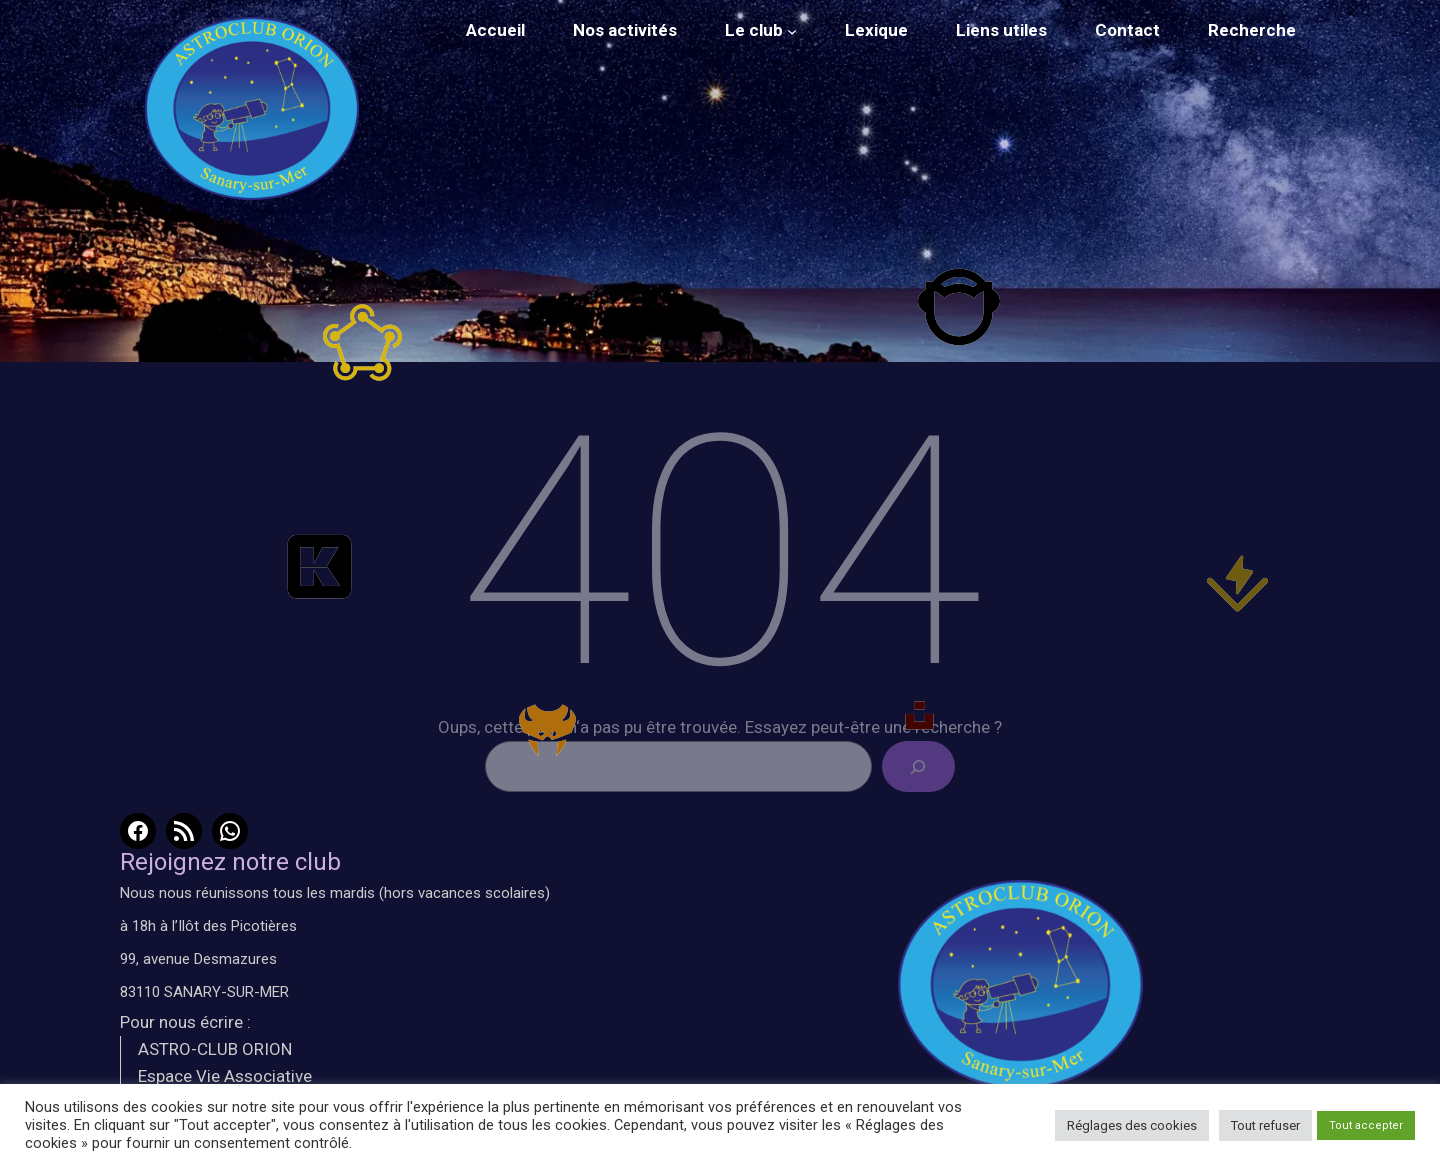  I want to click on open unsplash to browse stock photos, so click(919, 715).